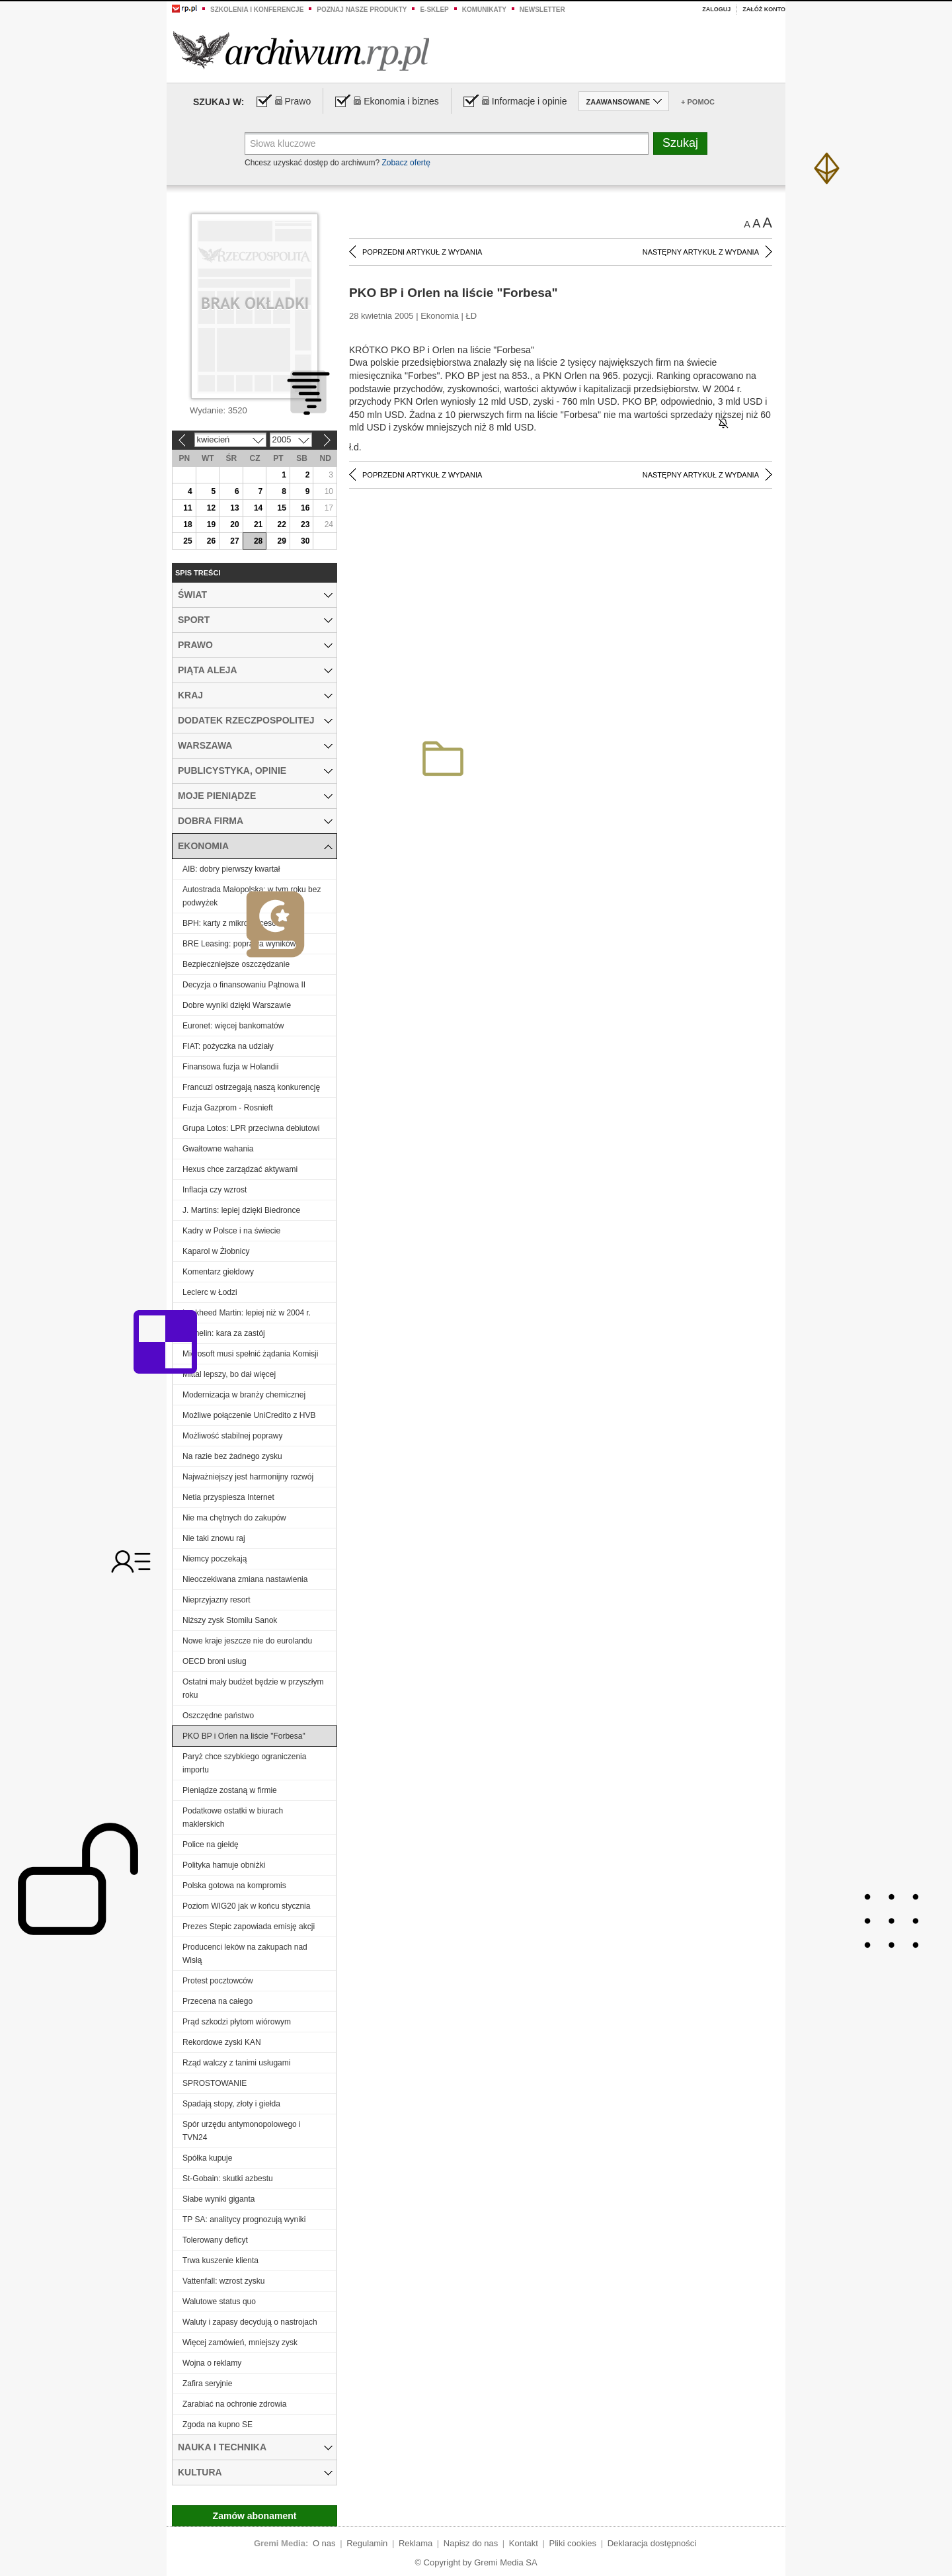  Describe the element at coordinates (891, 1921) in the screenshot. I see `open app drawer or launcher menu` at that location.